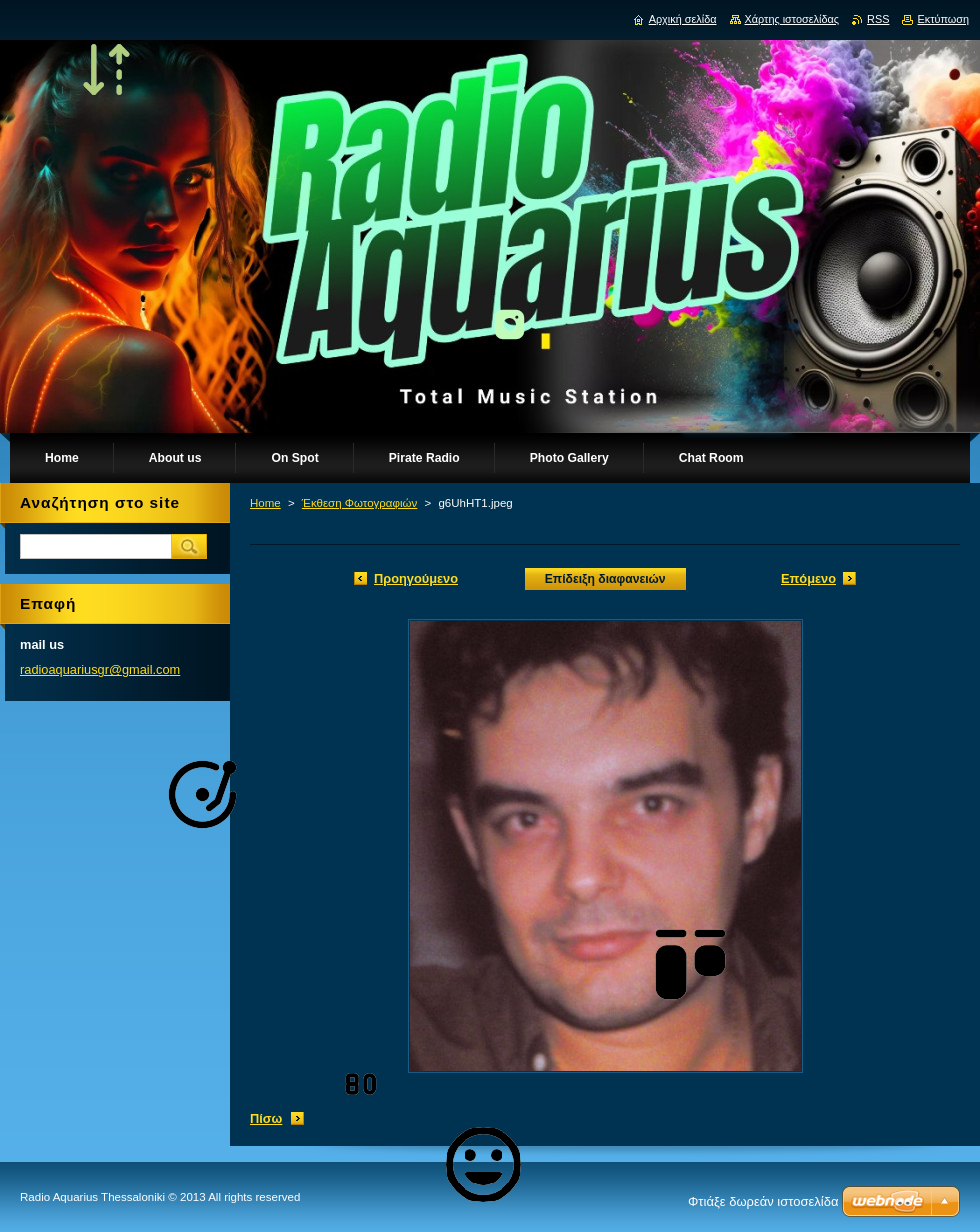 Image resolution: width=980 pixels, height=1232 pixels. Describe the element at coordinates (202, 794) in the screenshot. I see `access music or audio library` at that location.